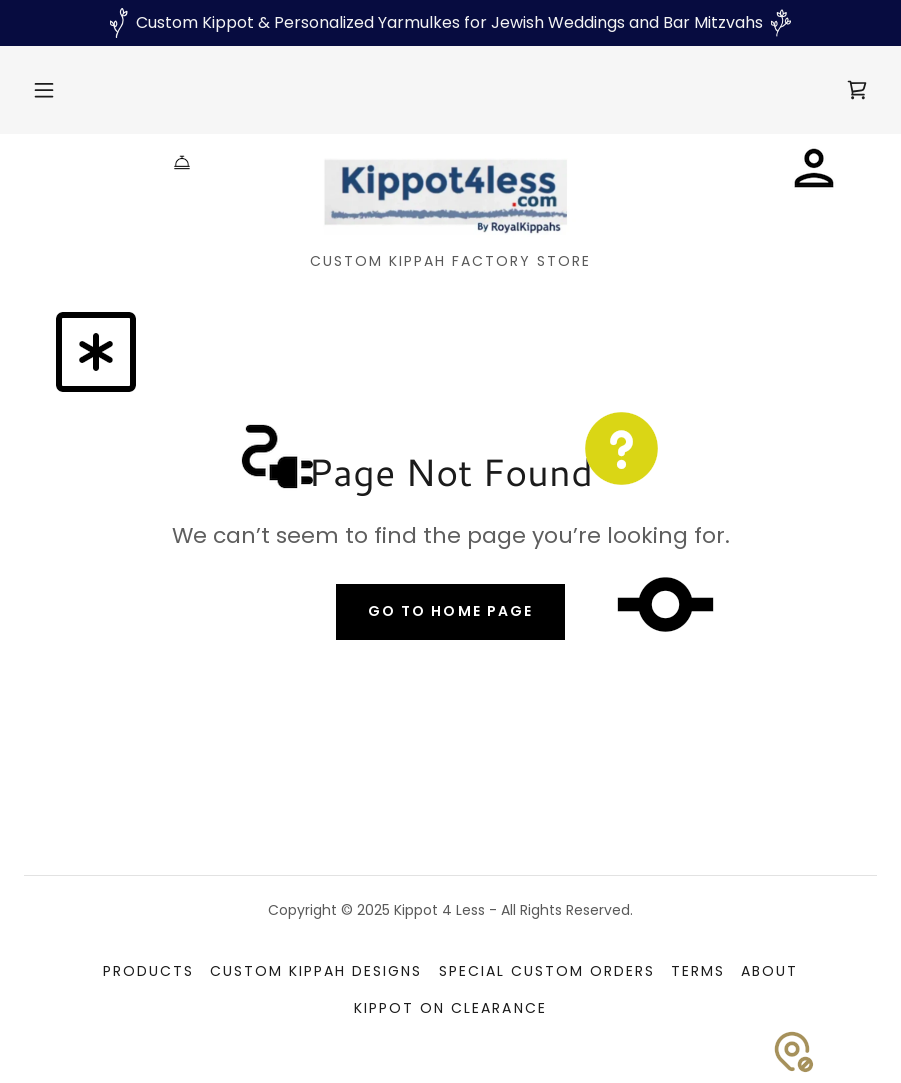 Image resolution: width=901 pixels, height=1083 pixels. I want to click on find nearby electrical or charging services, so click(277, 456).